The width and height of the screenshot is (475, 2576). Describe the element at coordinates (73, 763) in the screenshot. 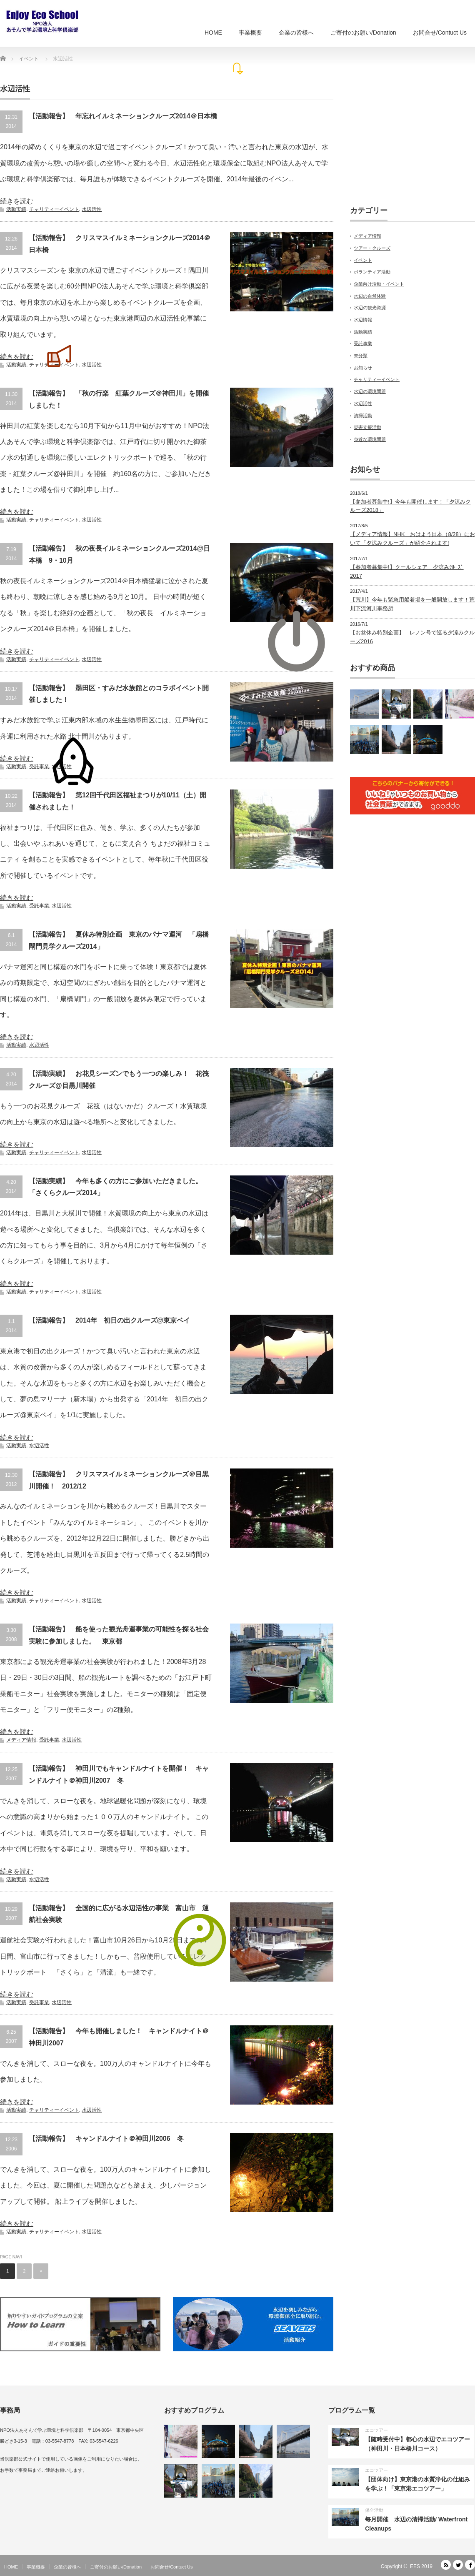

I see `launch or deploy an application` at that location.